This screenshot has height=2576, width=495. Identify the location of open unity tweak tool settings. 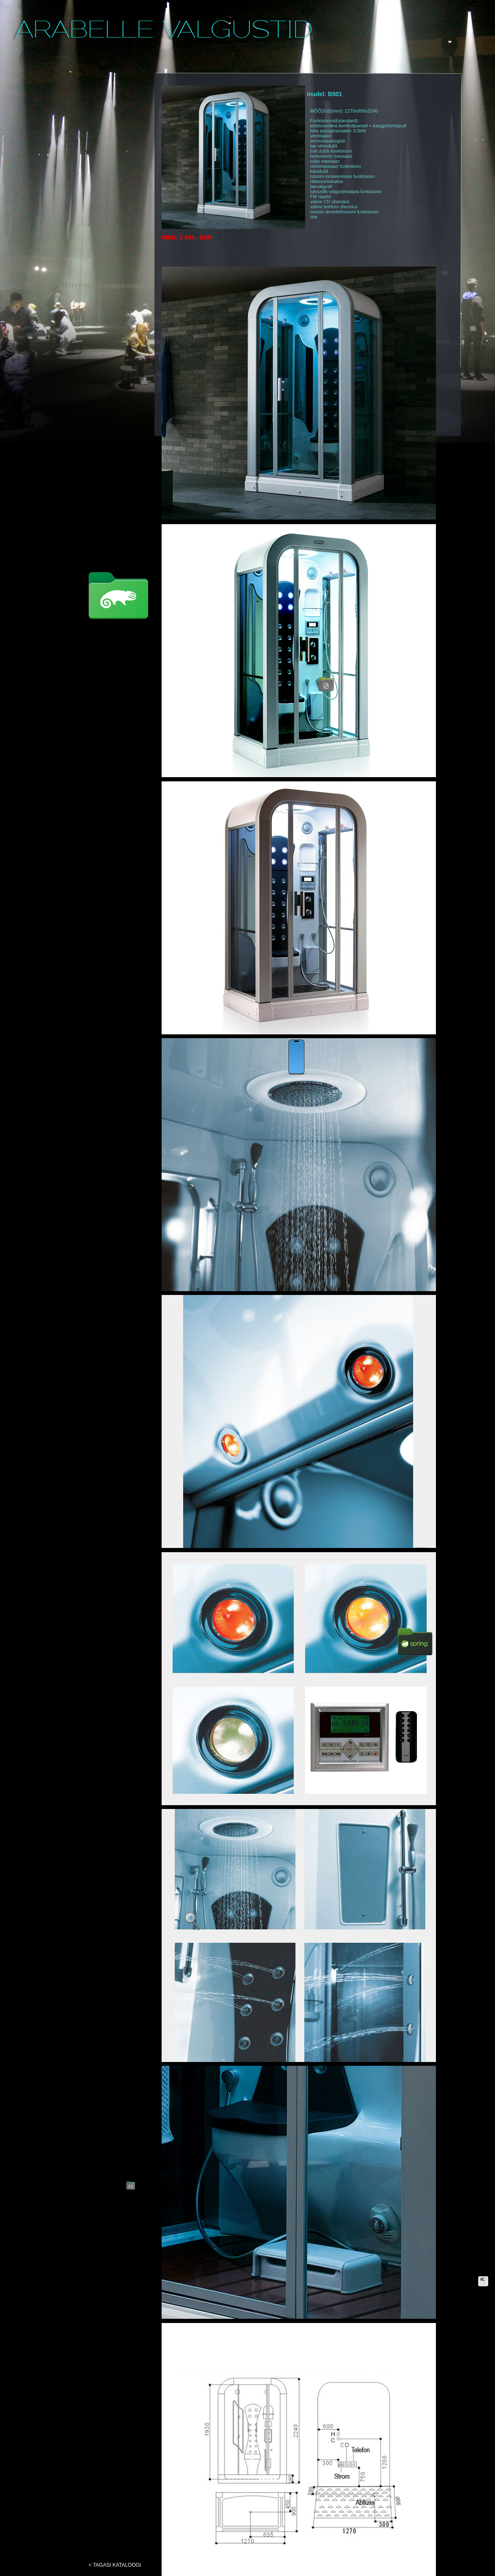
(483, 2281).